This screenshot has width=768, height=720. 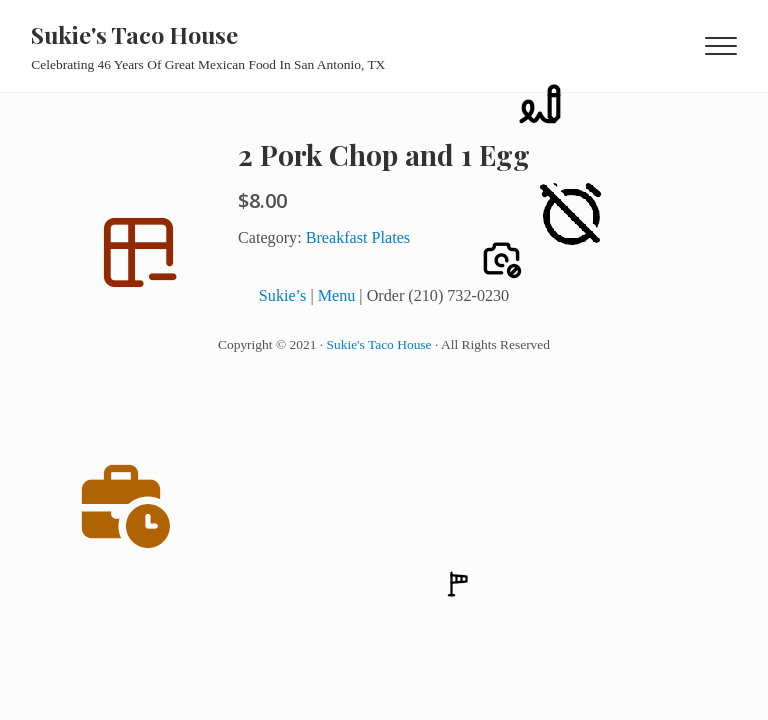 I want to click on view work hours or time tracking, so click(x=121, y=504).